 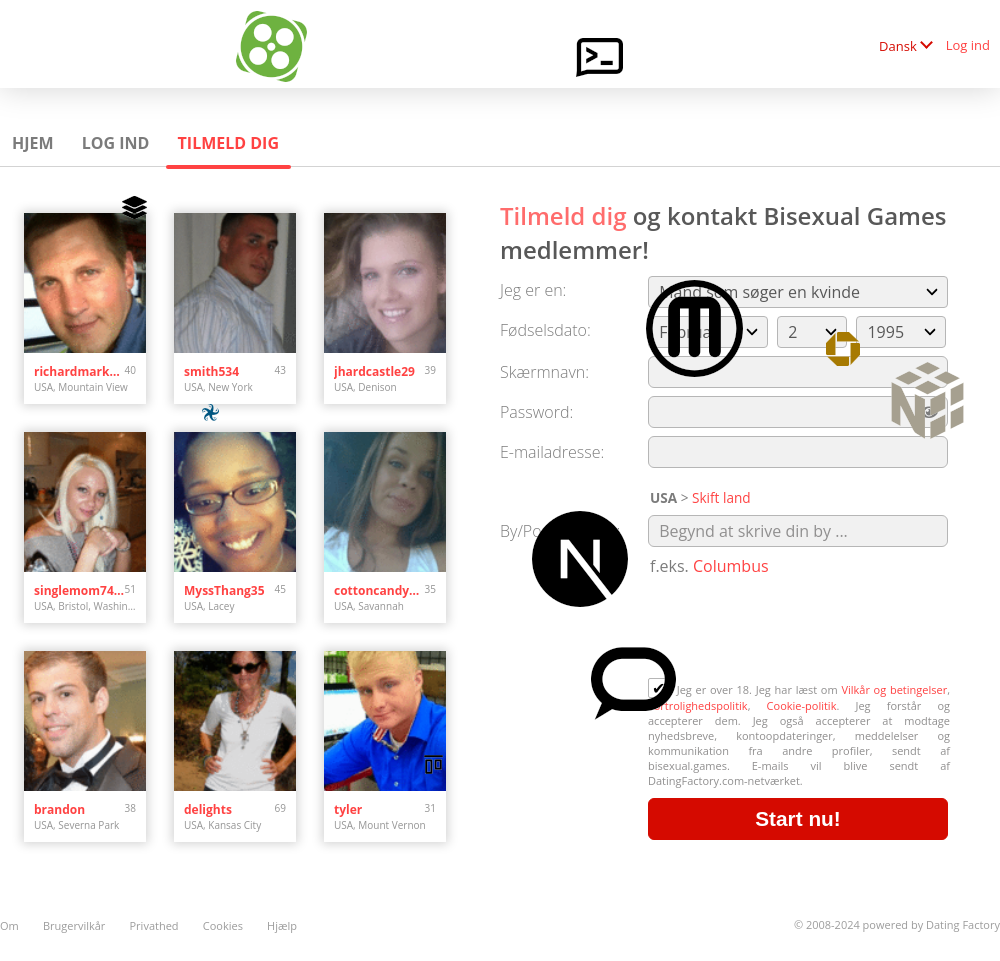 I want to click on visit The Conversation website, so click(x=633, y=683).